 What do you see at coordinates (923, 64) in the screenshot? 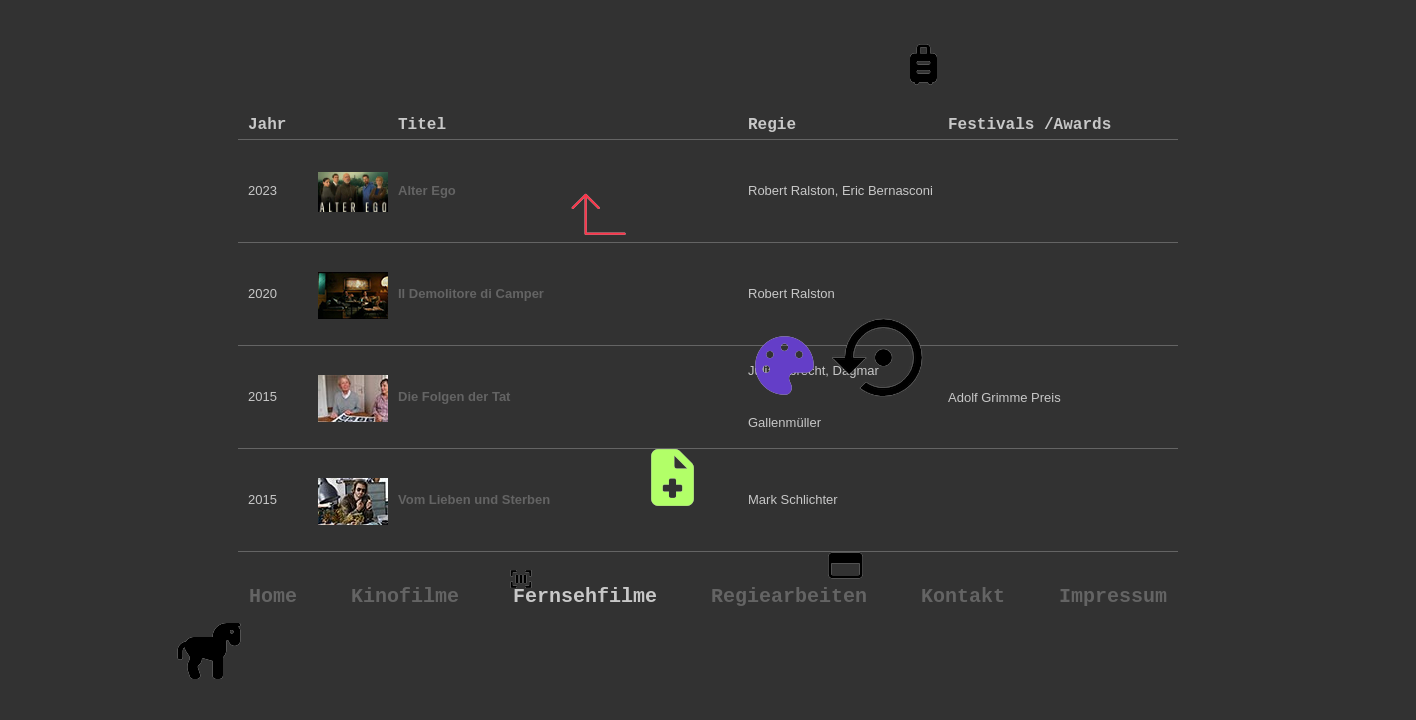
I see `access travel or trip planning features` at bounding box center [923, 64].